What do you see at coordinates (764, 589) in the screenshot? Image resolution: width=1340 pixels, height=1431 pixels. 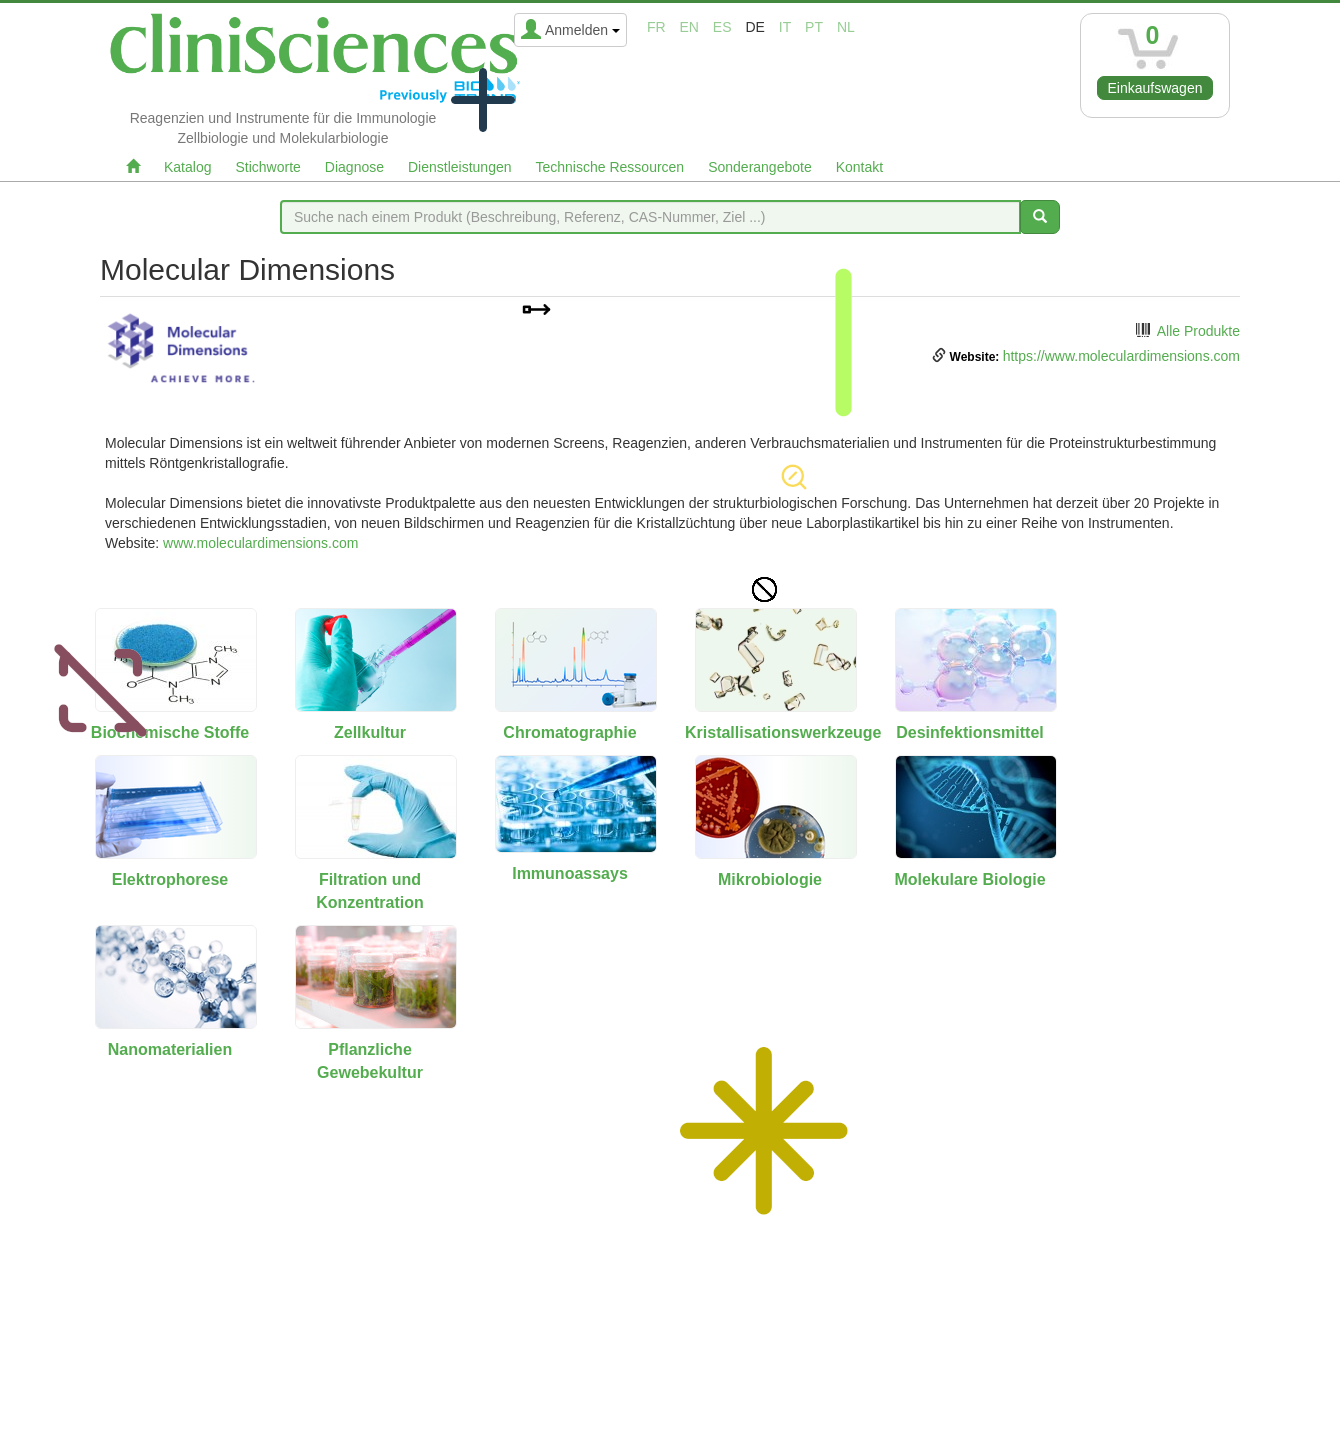 I see `mark content as not interested` at bounding box center [764, 589].